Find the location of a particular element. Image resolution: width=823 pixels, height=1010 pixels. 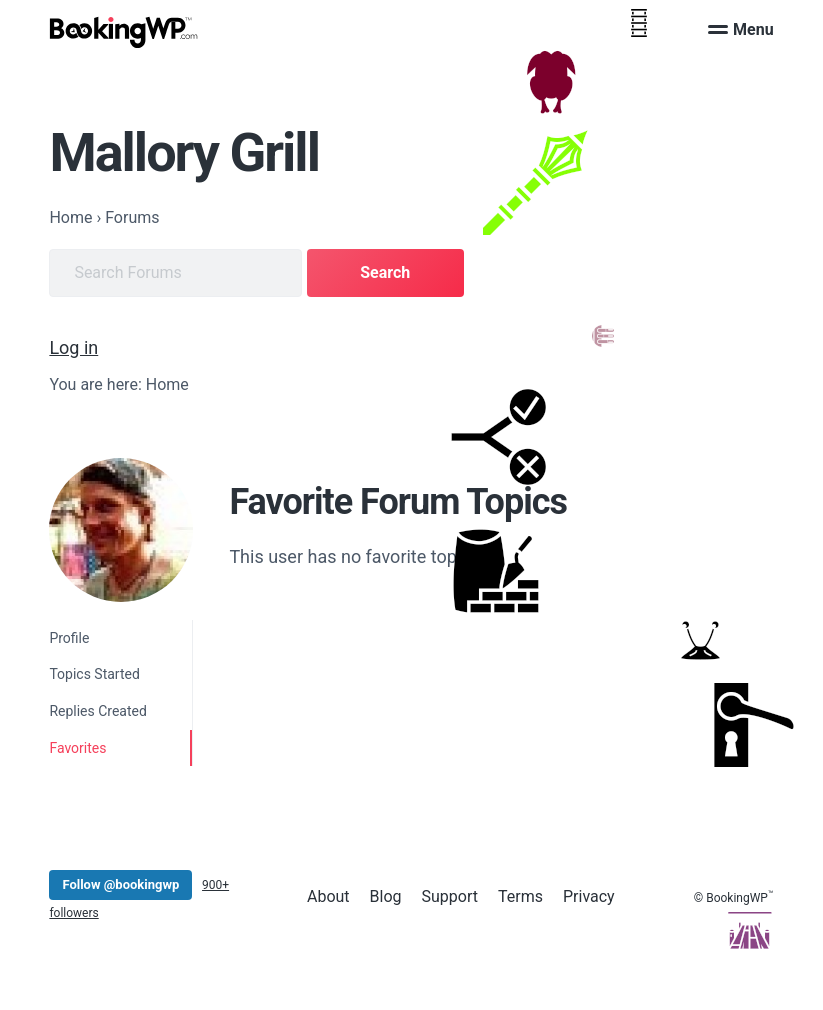

access security or lock settings is located at coordinates (750, 725).